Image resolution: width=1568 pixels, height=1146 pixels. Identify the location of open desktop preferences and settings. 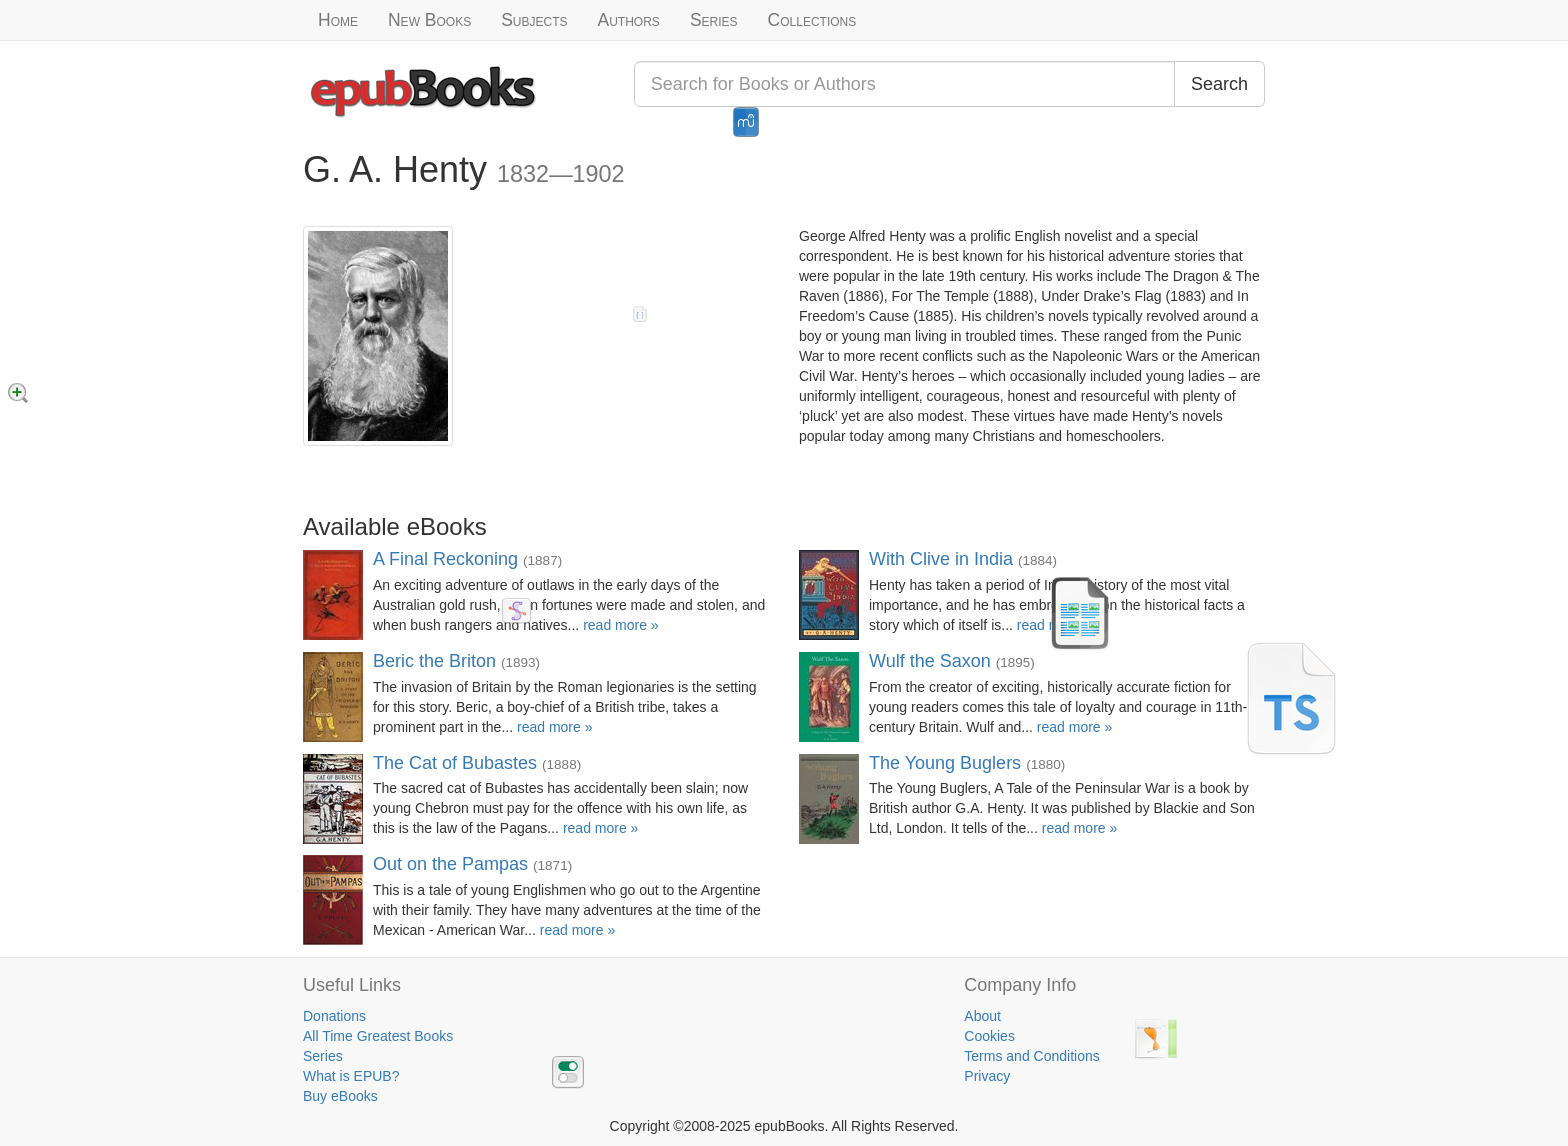
(568, 1072).